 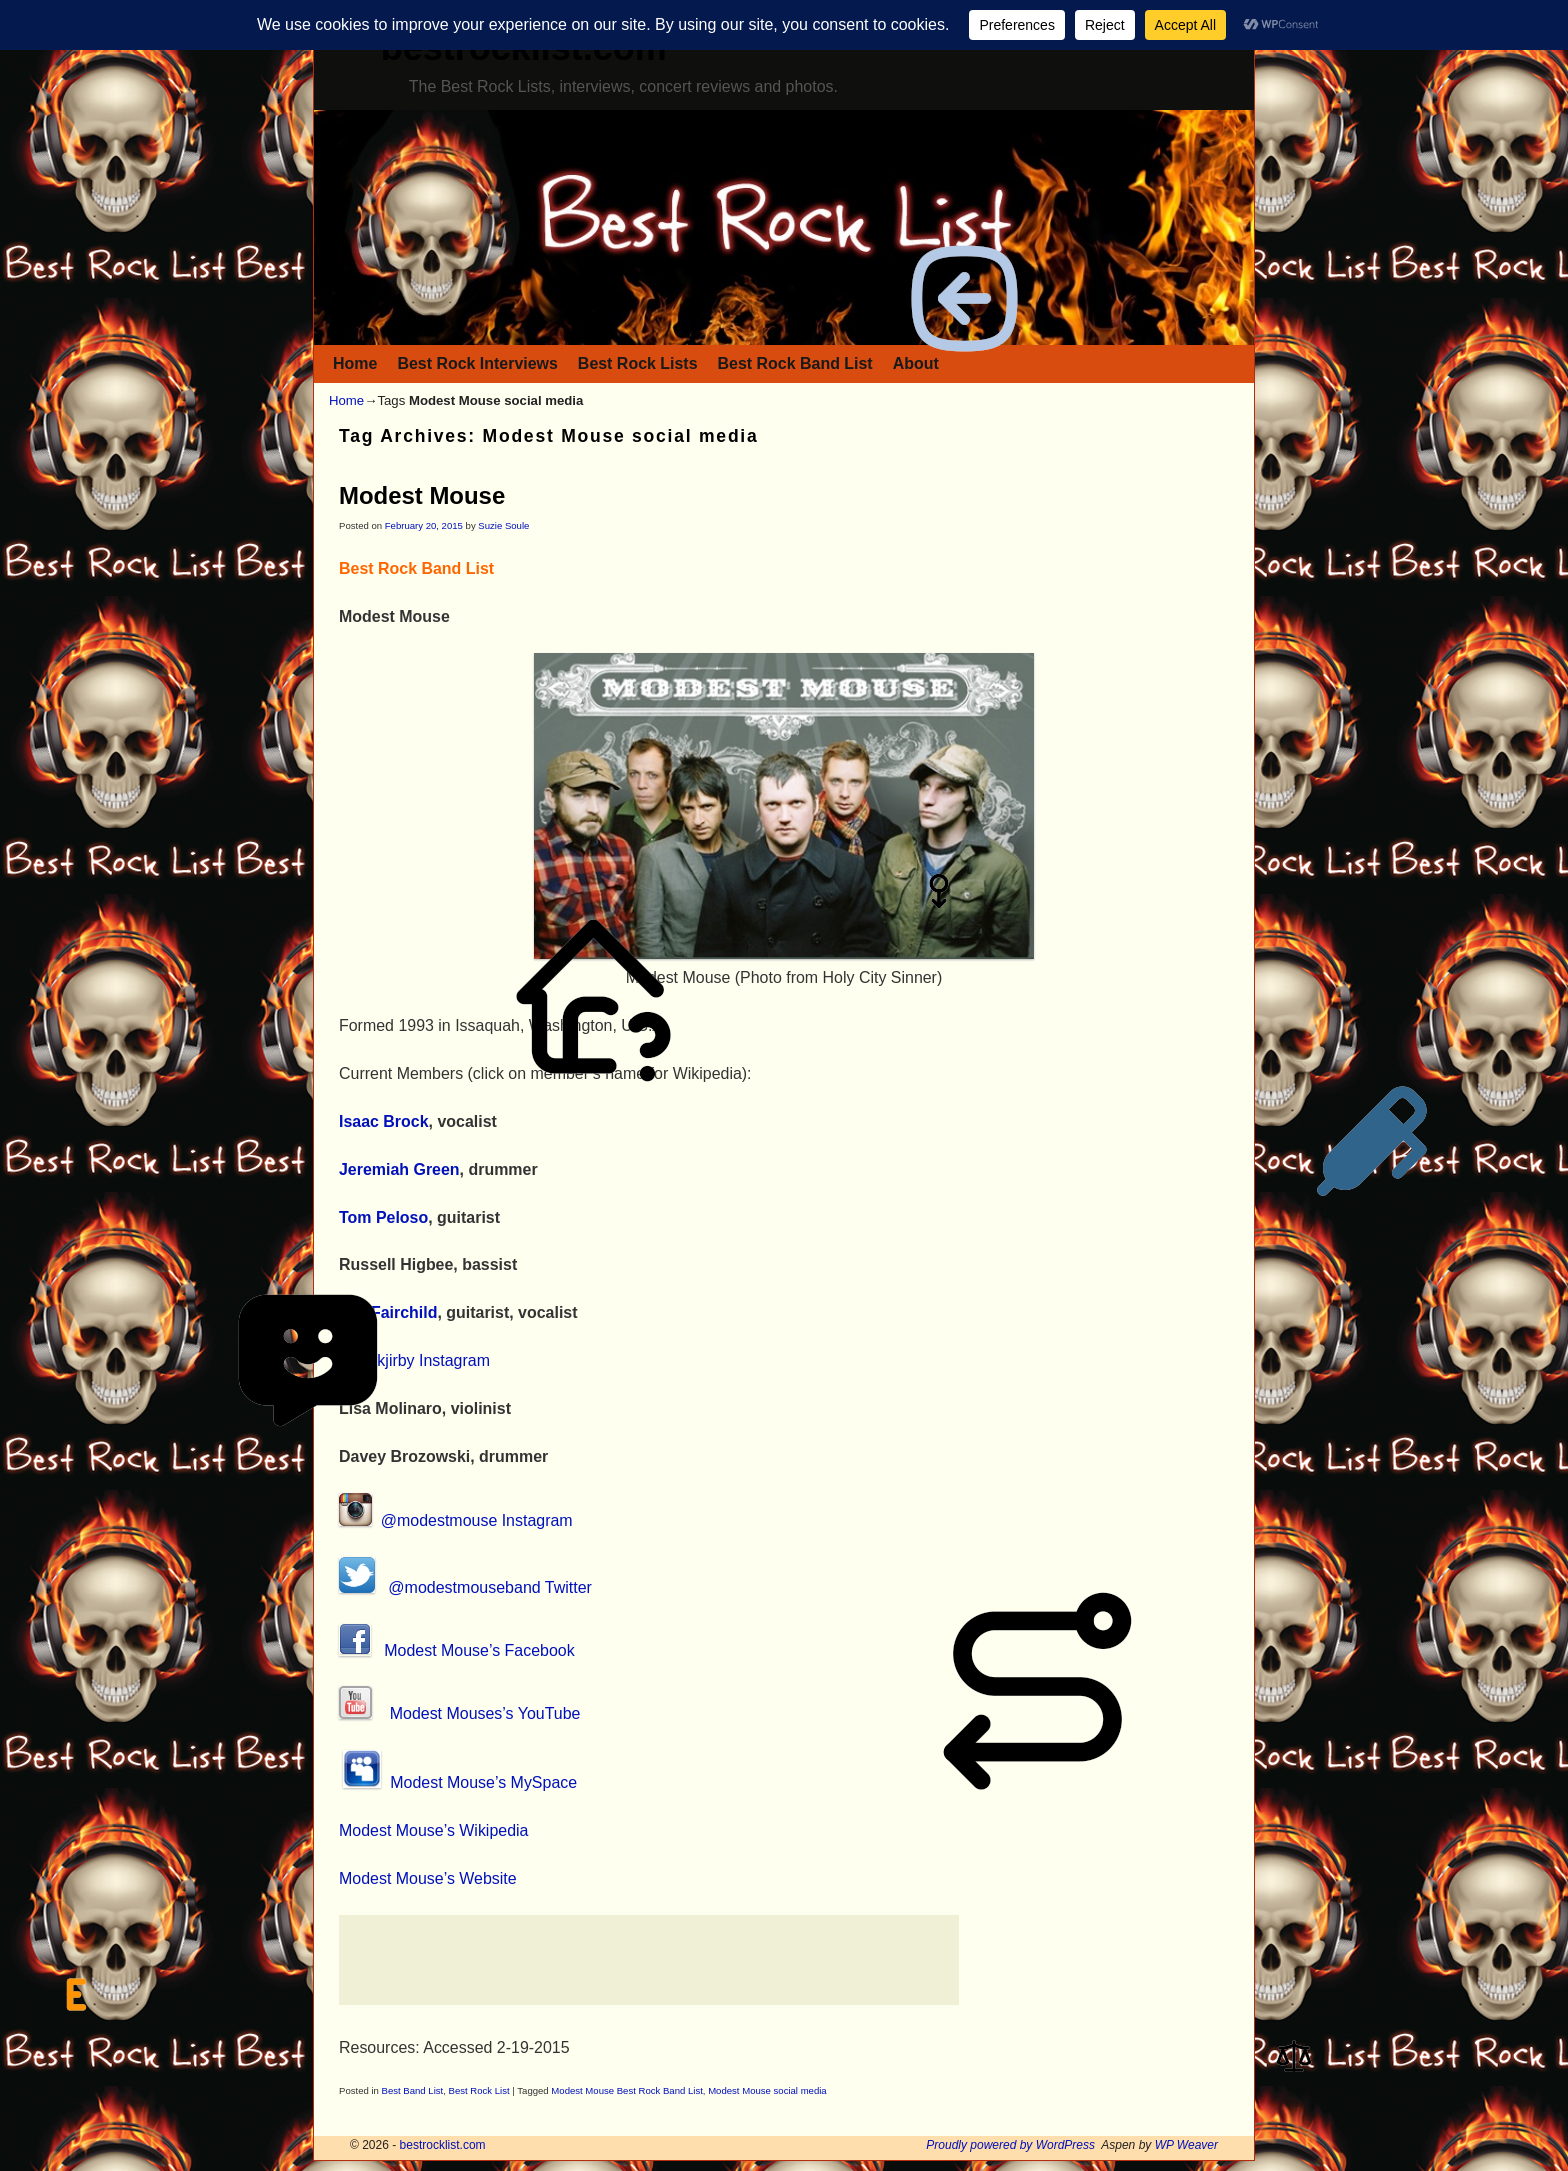 I want to click on turn left ahead in navigation, so click(x=1037, y=1686).